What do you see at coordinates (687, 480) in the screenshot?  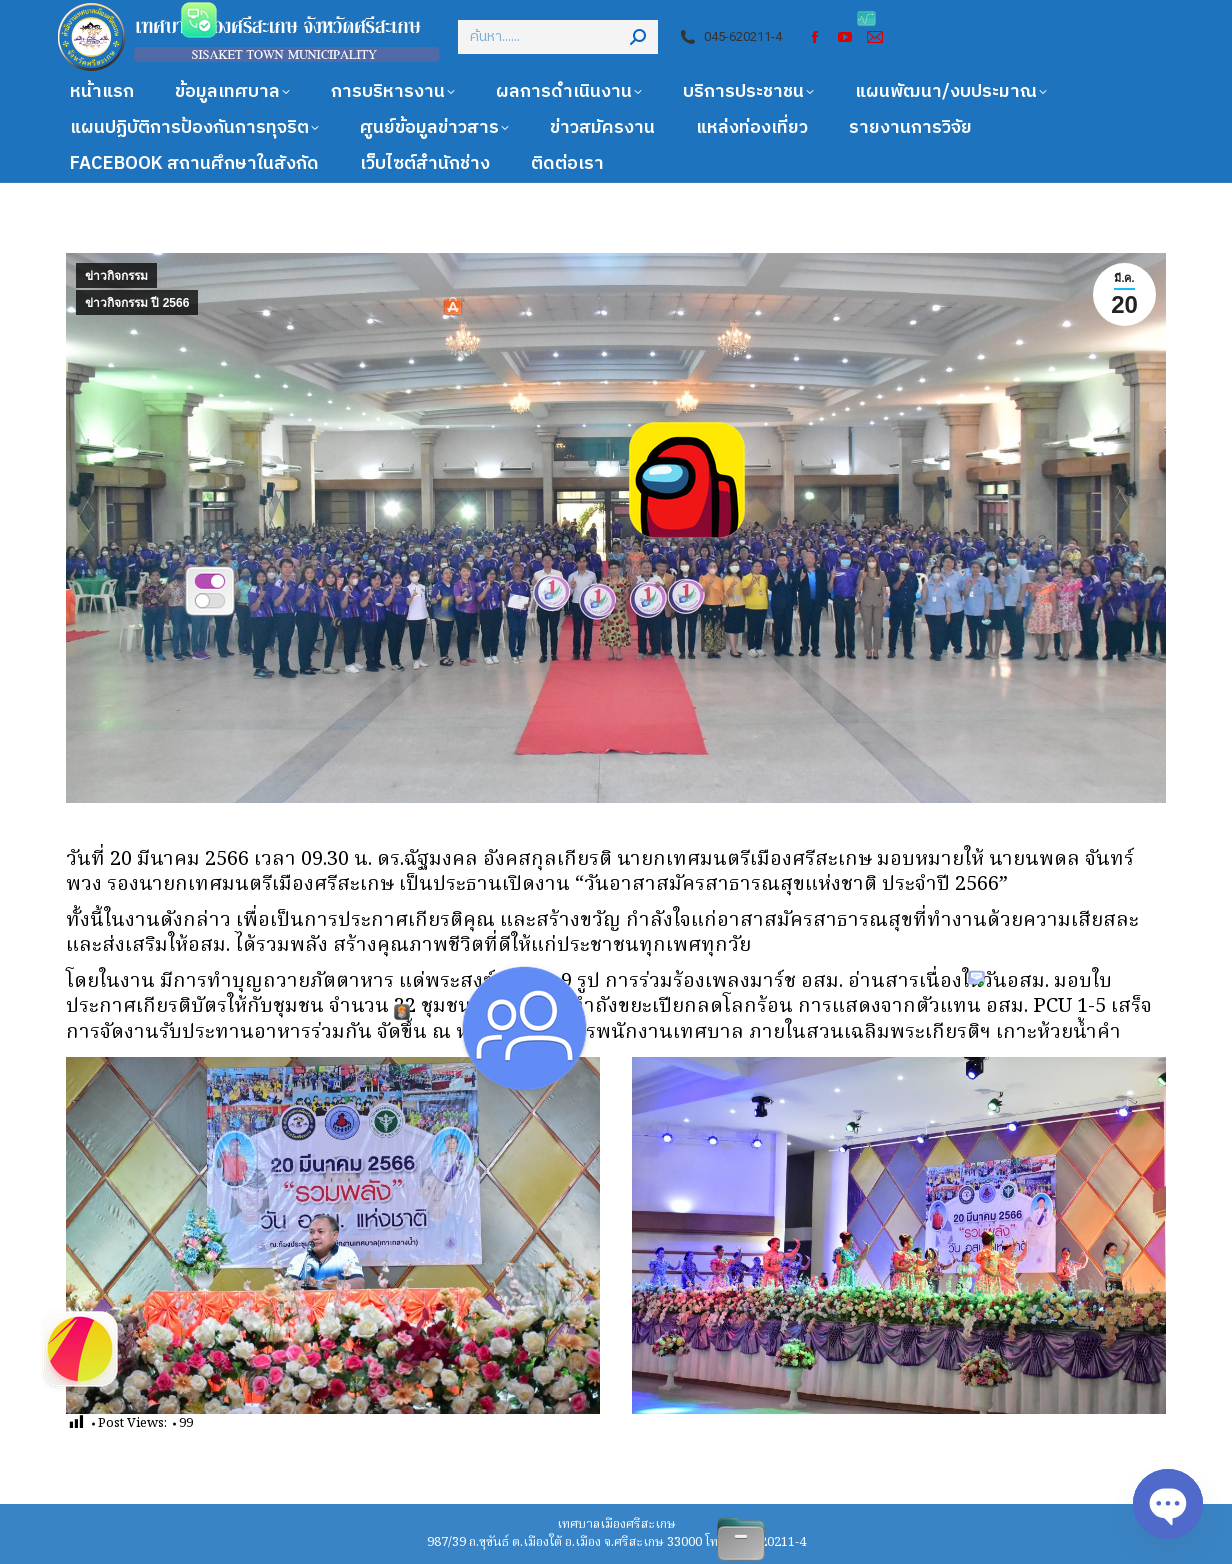 I see `launch Among Us game` at bounding box center [687, 480].